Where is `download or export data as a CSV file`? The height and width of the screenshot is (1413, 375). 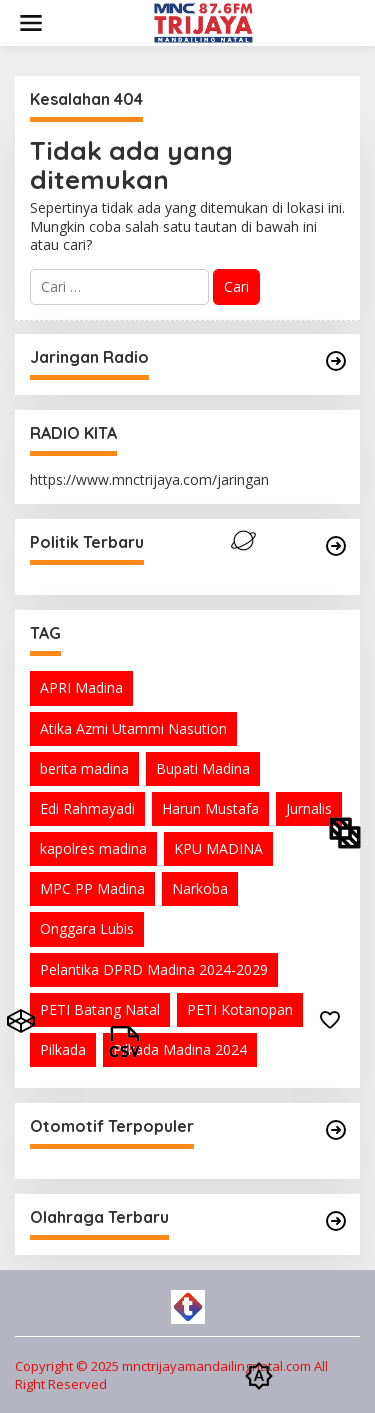 download or export data as a CSV file is located at coordinates (125, 1043).